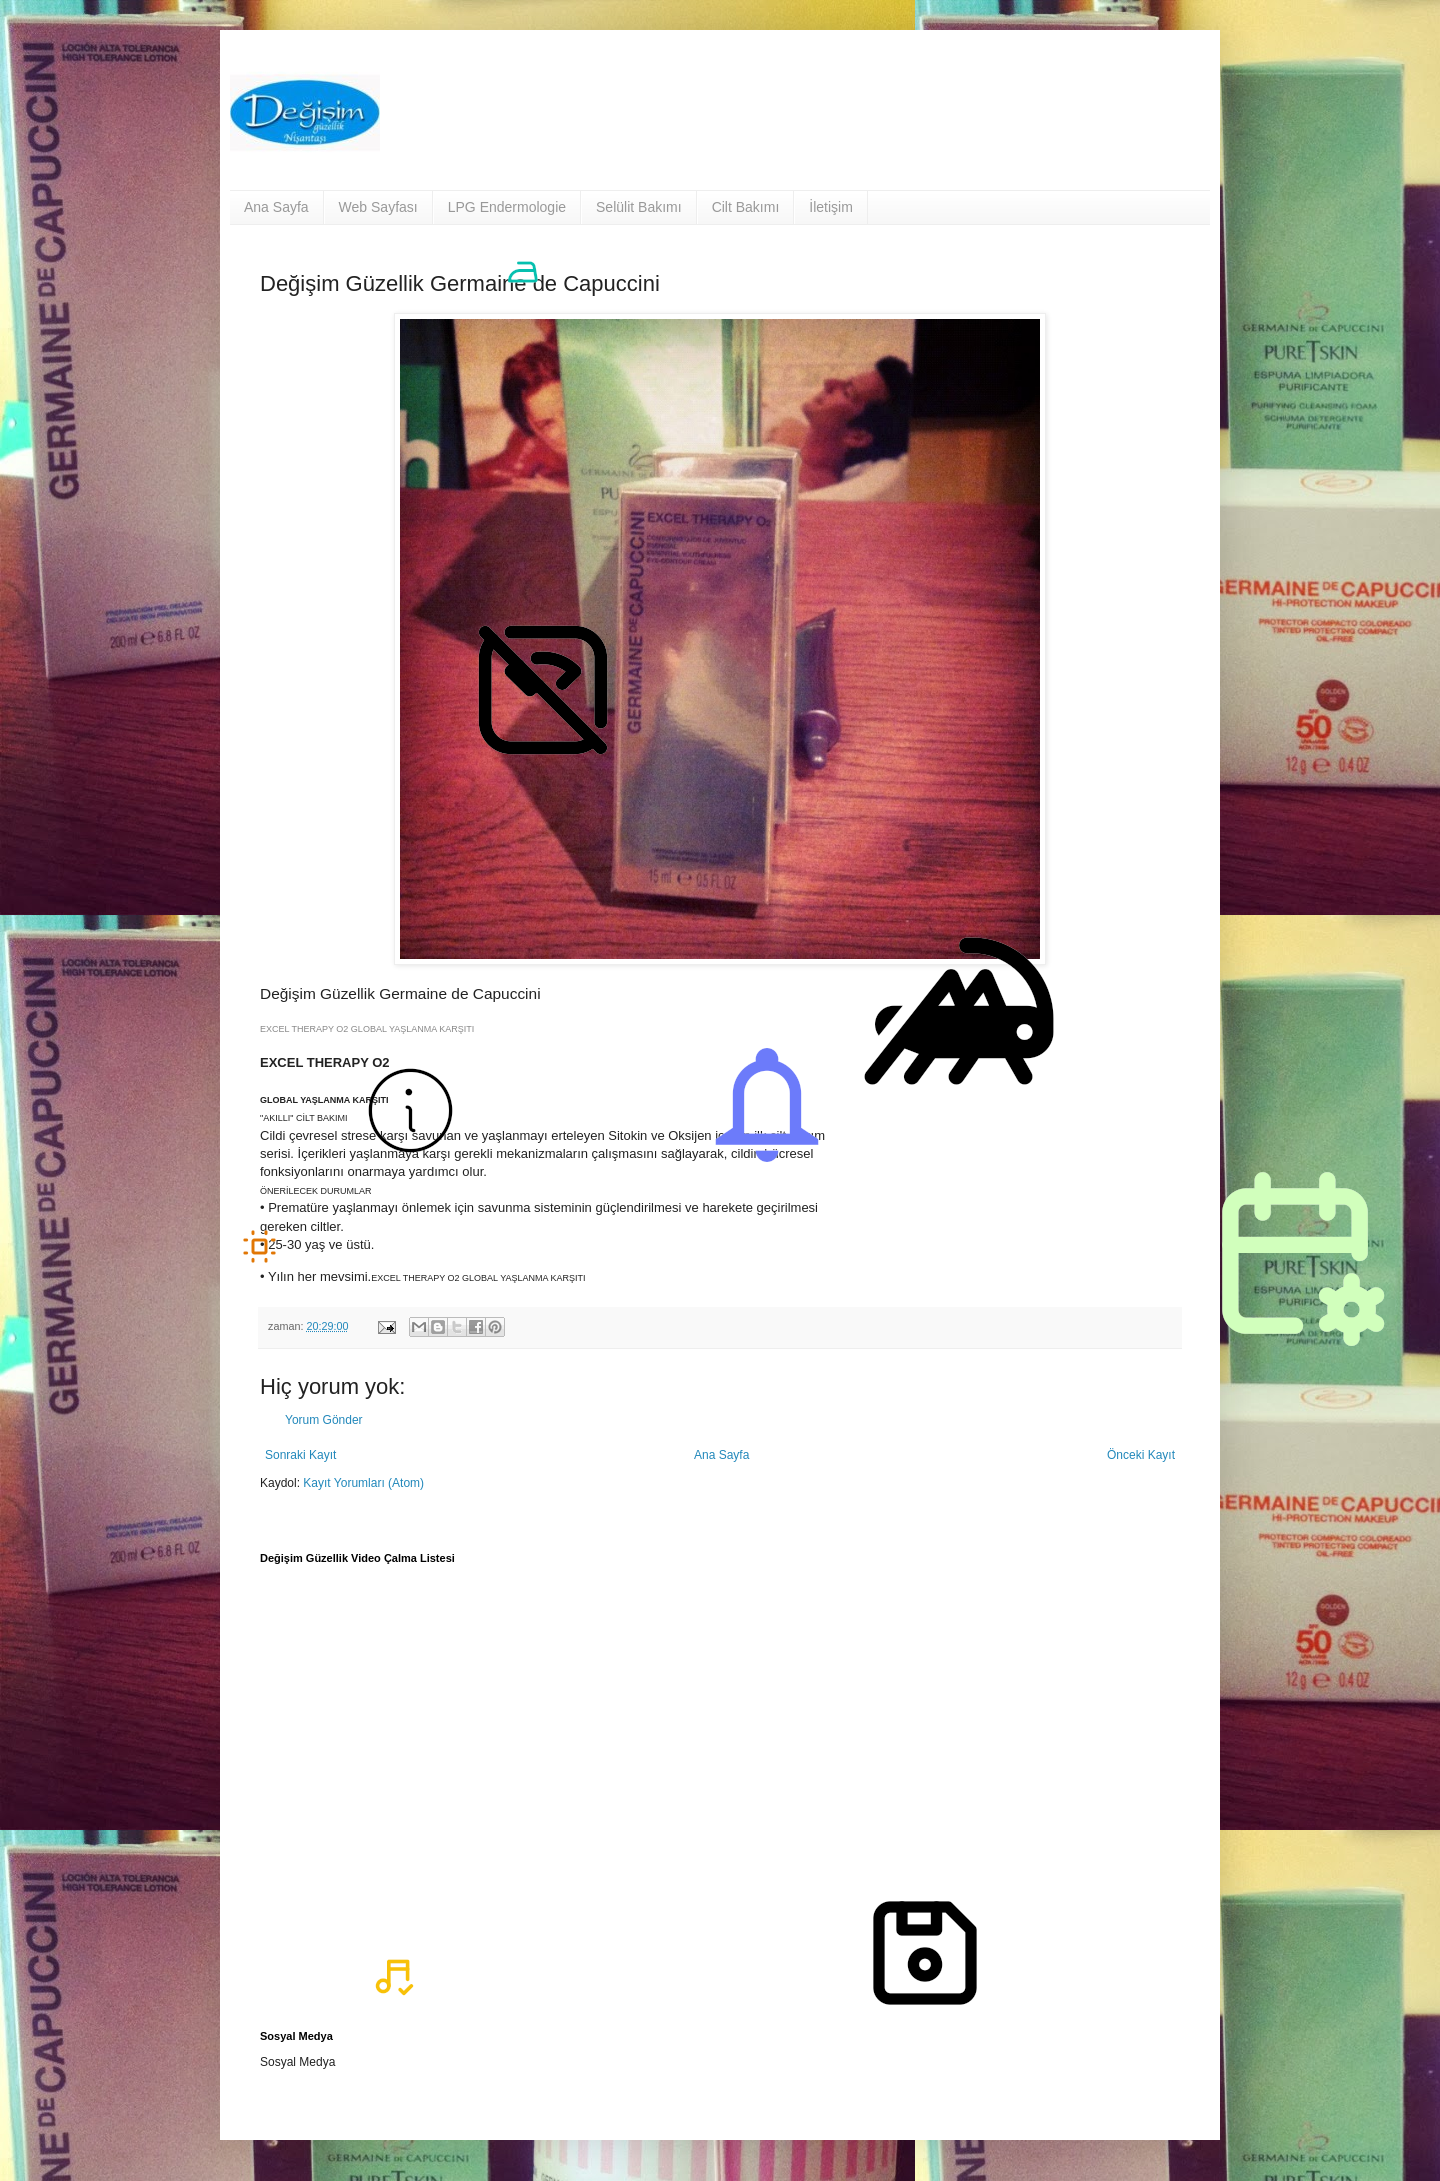 This screenshot has width=1440, height=2181. Describe the element at coordinates (543, 690) in the screenshot. I see `indicates scaling or resizing is disabled` at that location.